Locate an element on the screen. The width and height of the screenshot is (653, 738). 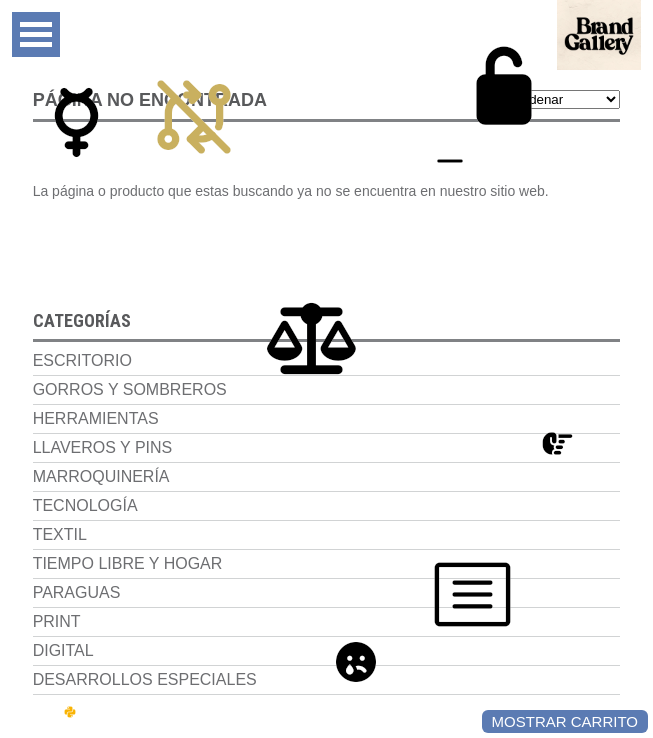
unlock this item or feature is located at coordinates (504, 88).